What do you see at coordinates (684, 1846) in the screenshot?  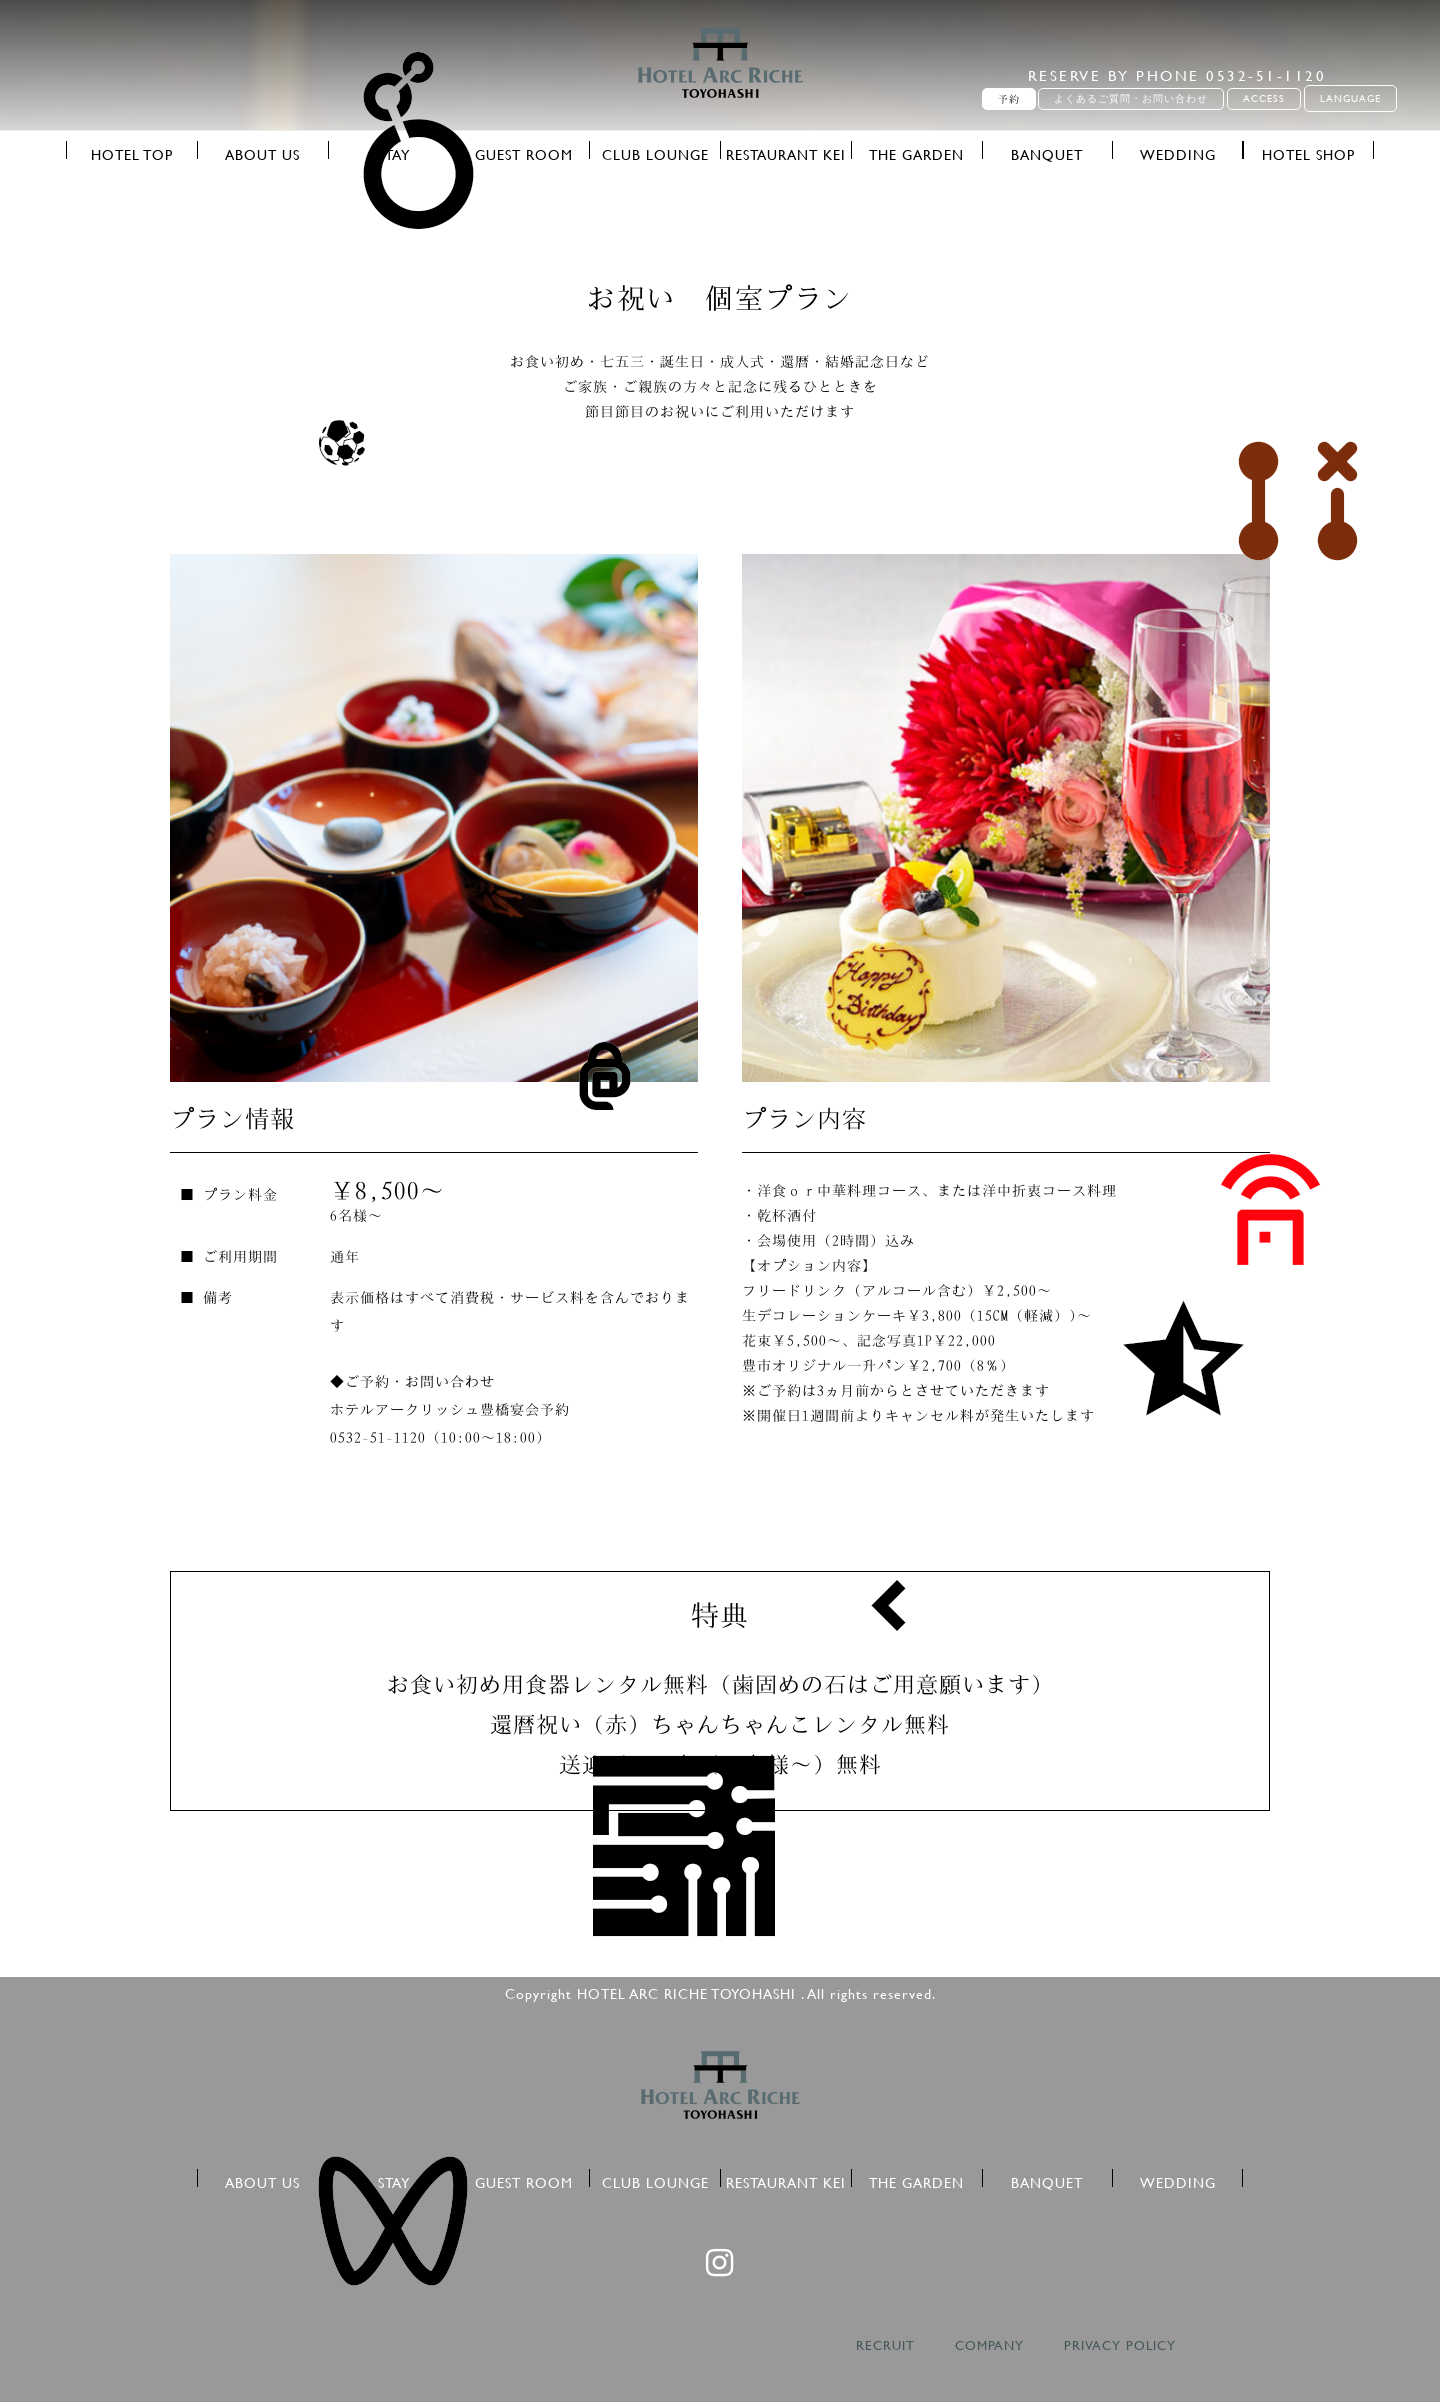 I see `multisim circuit simulation software logo` at bounding box center [684, 1846].